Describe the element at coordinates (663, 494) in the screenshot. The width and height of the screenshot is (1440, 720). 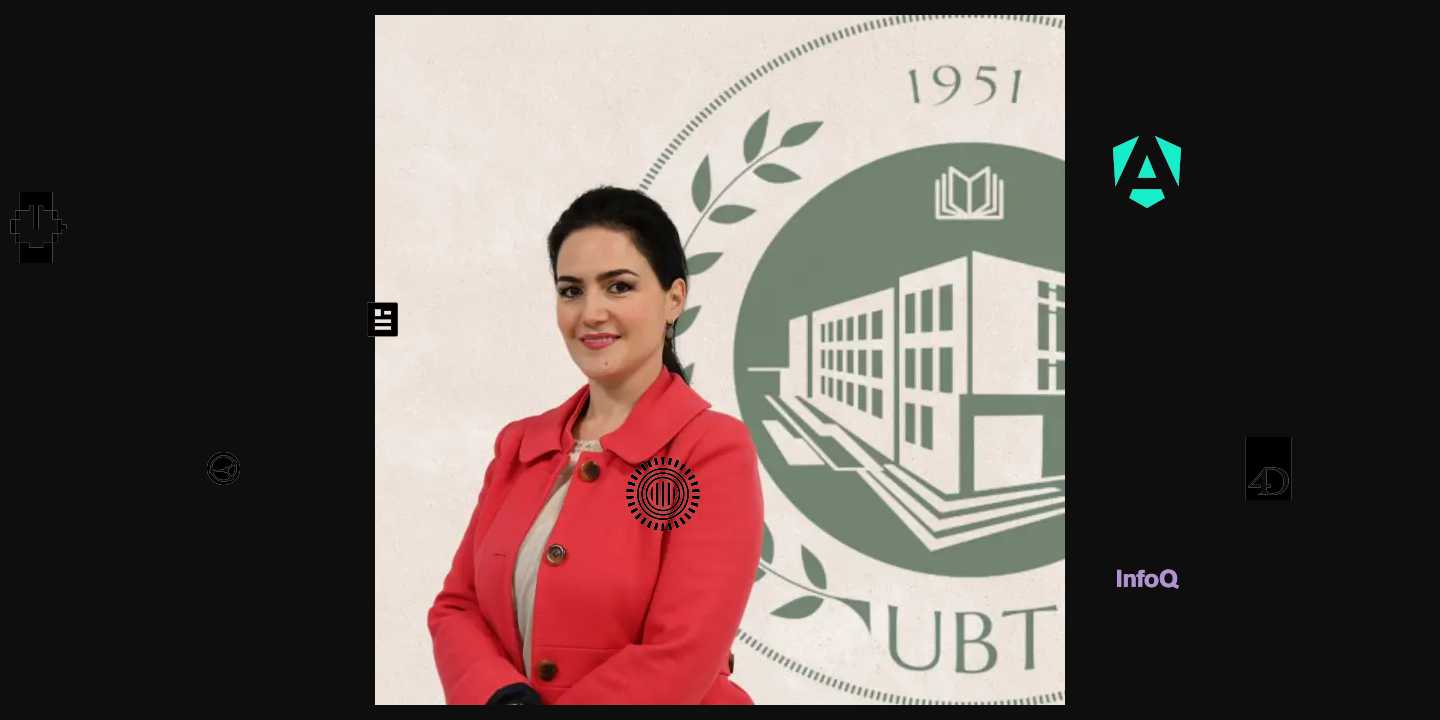
I see `open prezi presentation software` at that location.